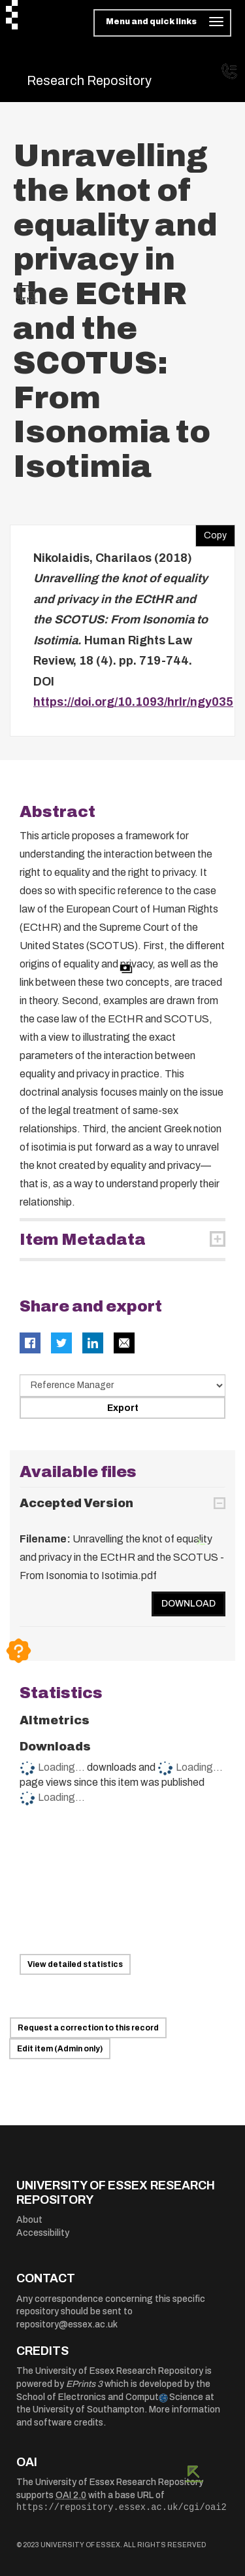 The height and width of the screenshot is (2576, 245). What do you see at coordinates (201, 1541) in the screenshot?
I see `open the command line terminal` at bounding box center [201, 1541].